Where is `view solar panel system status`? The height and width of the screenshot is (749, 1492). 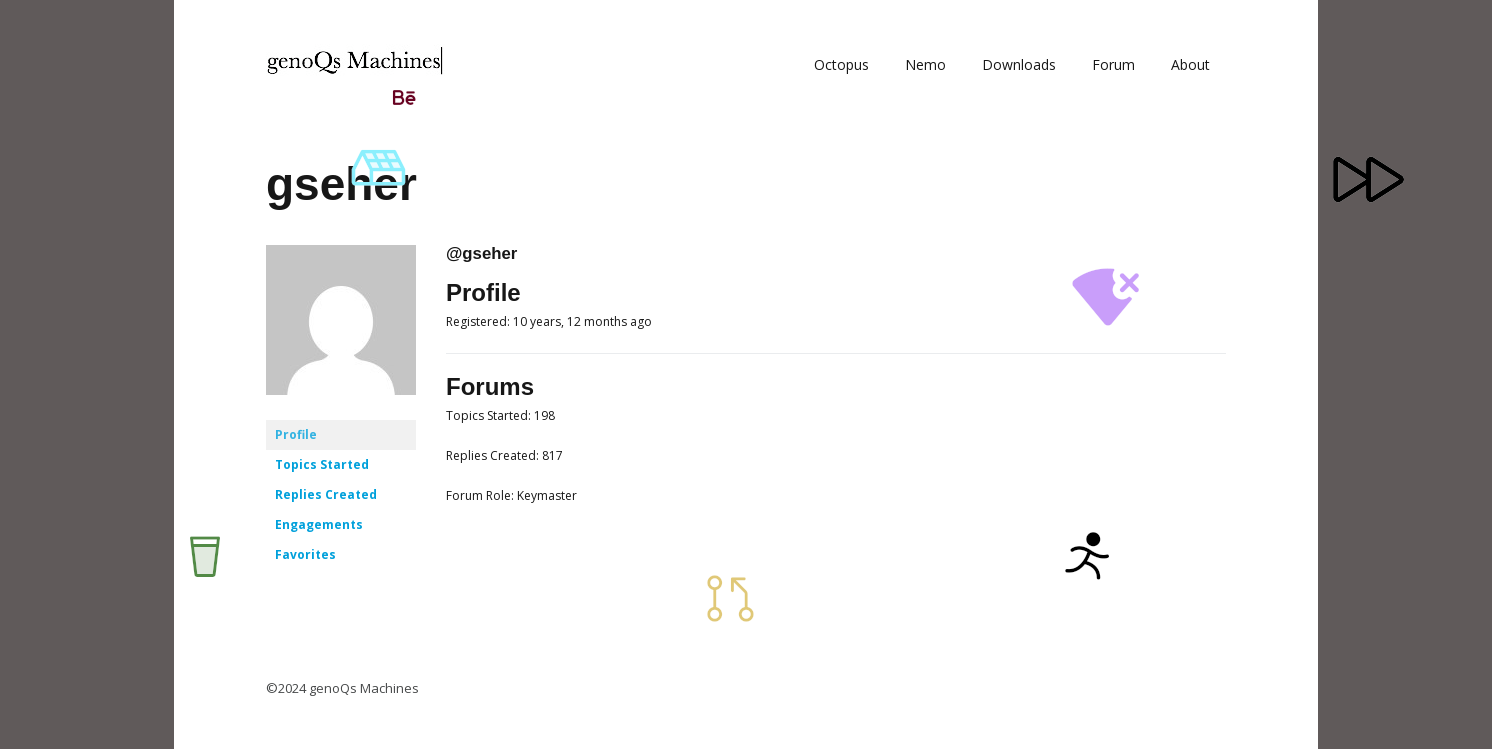 view solar panel system status is located at coordinates (378, 169).